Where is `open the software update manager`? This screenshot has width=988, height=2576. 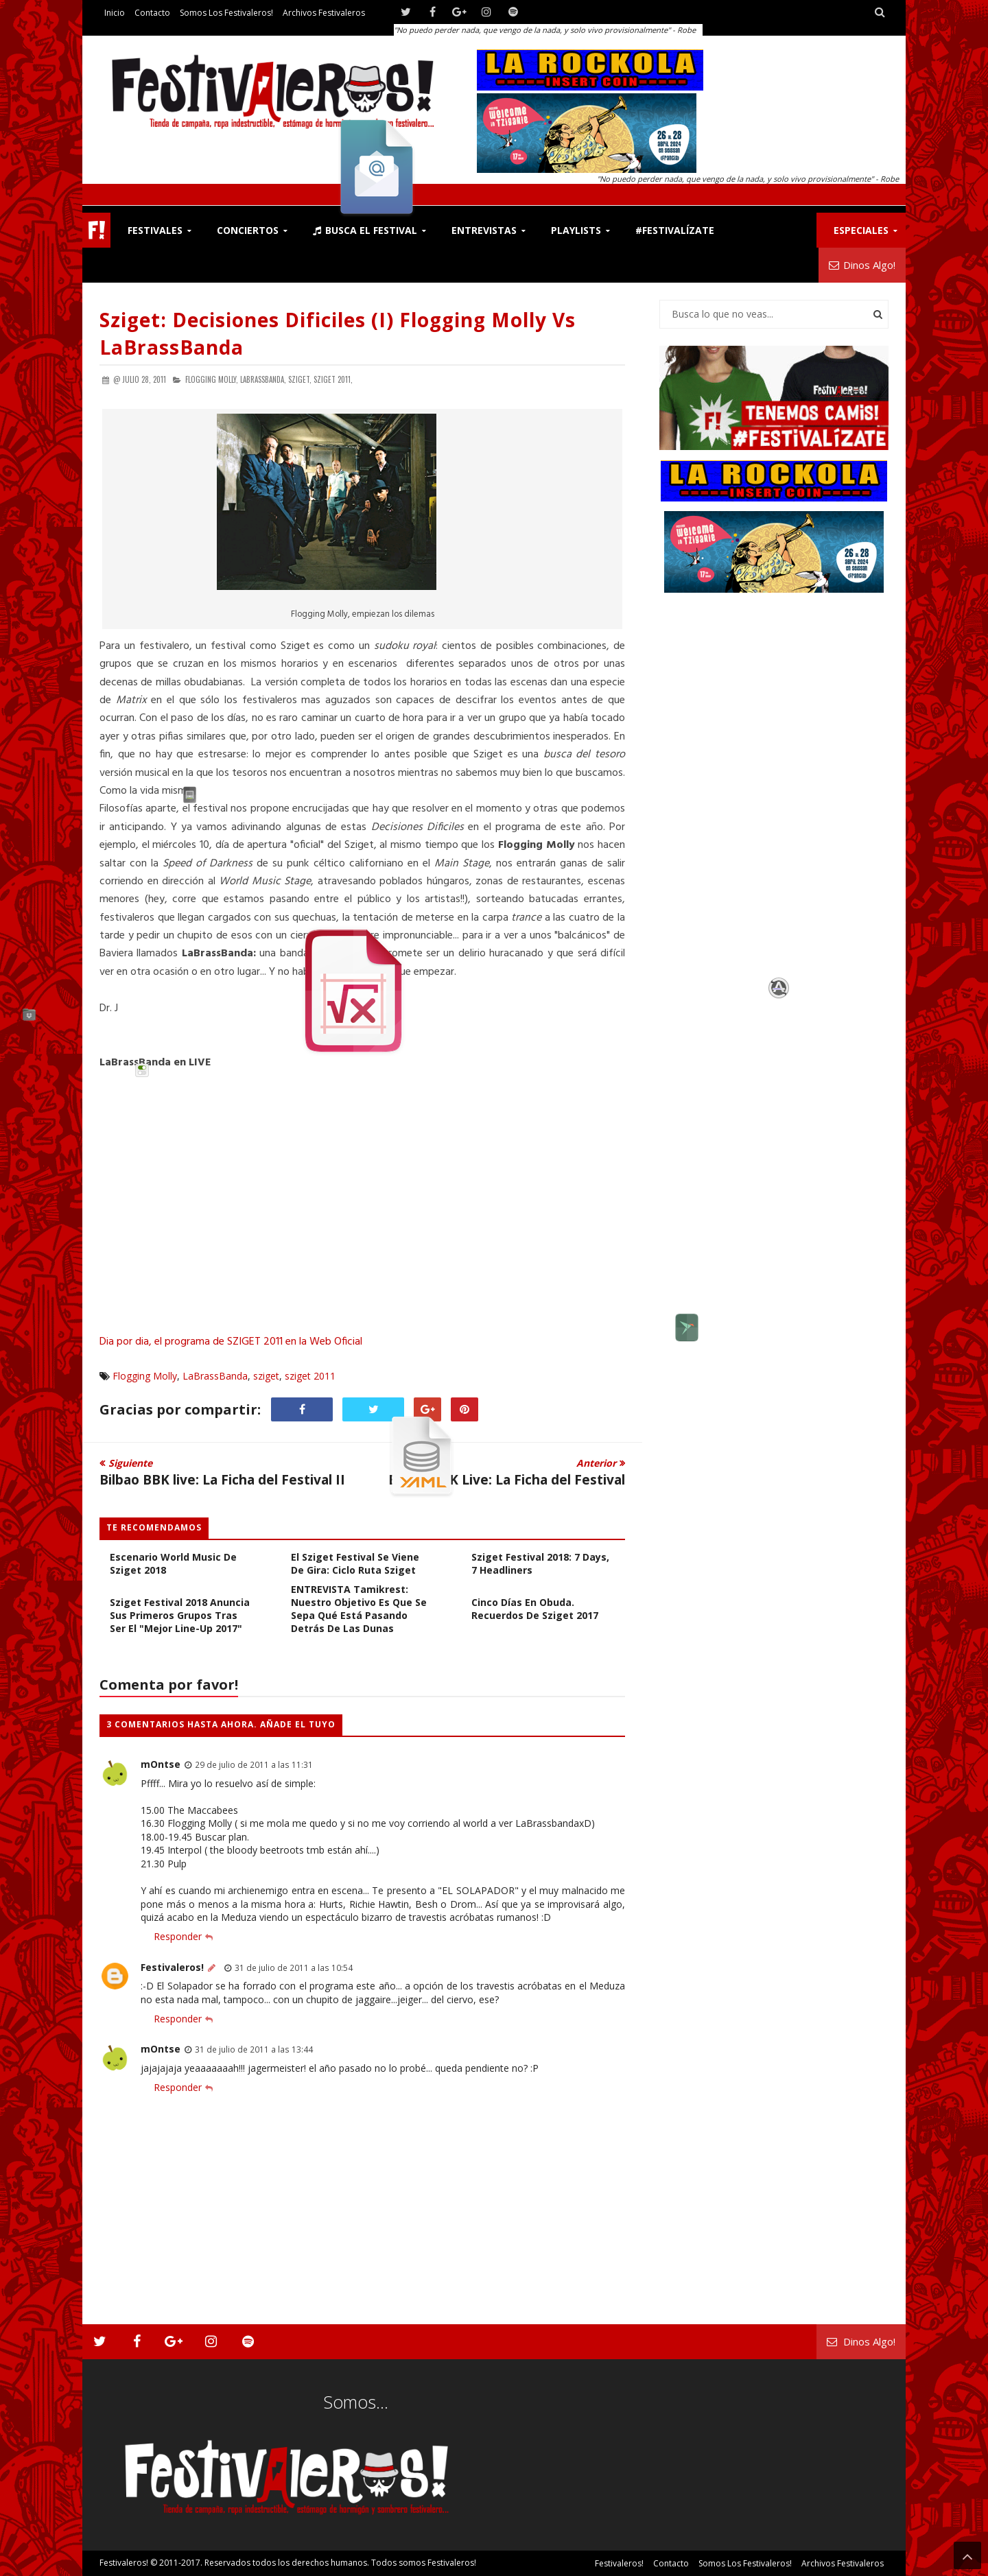
open the software update manager is located at coordinates (779, 988).